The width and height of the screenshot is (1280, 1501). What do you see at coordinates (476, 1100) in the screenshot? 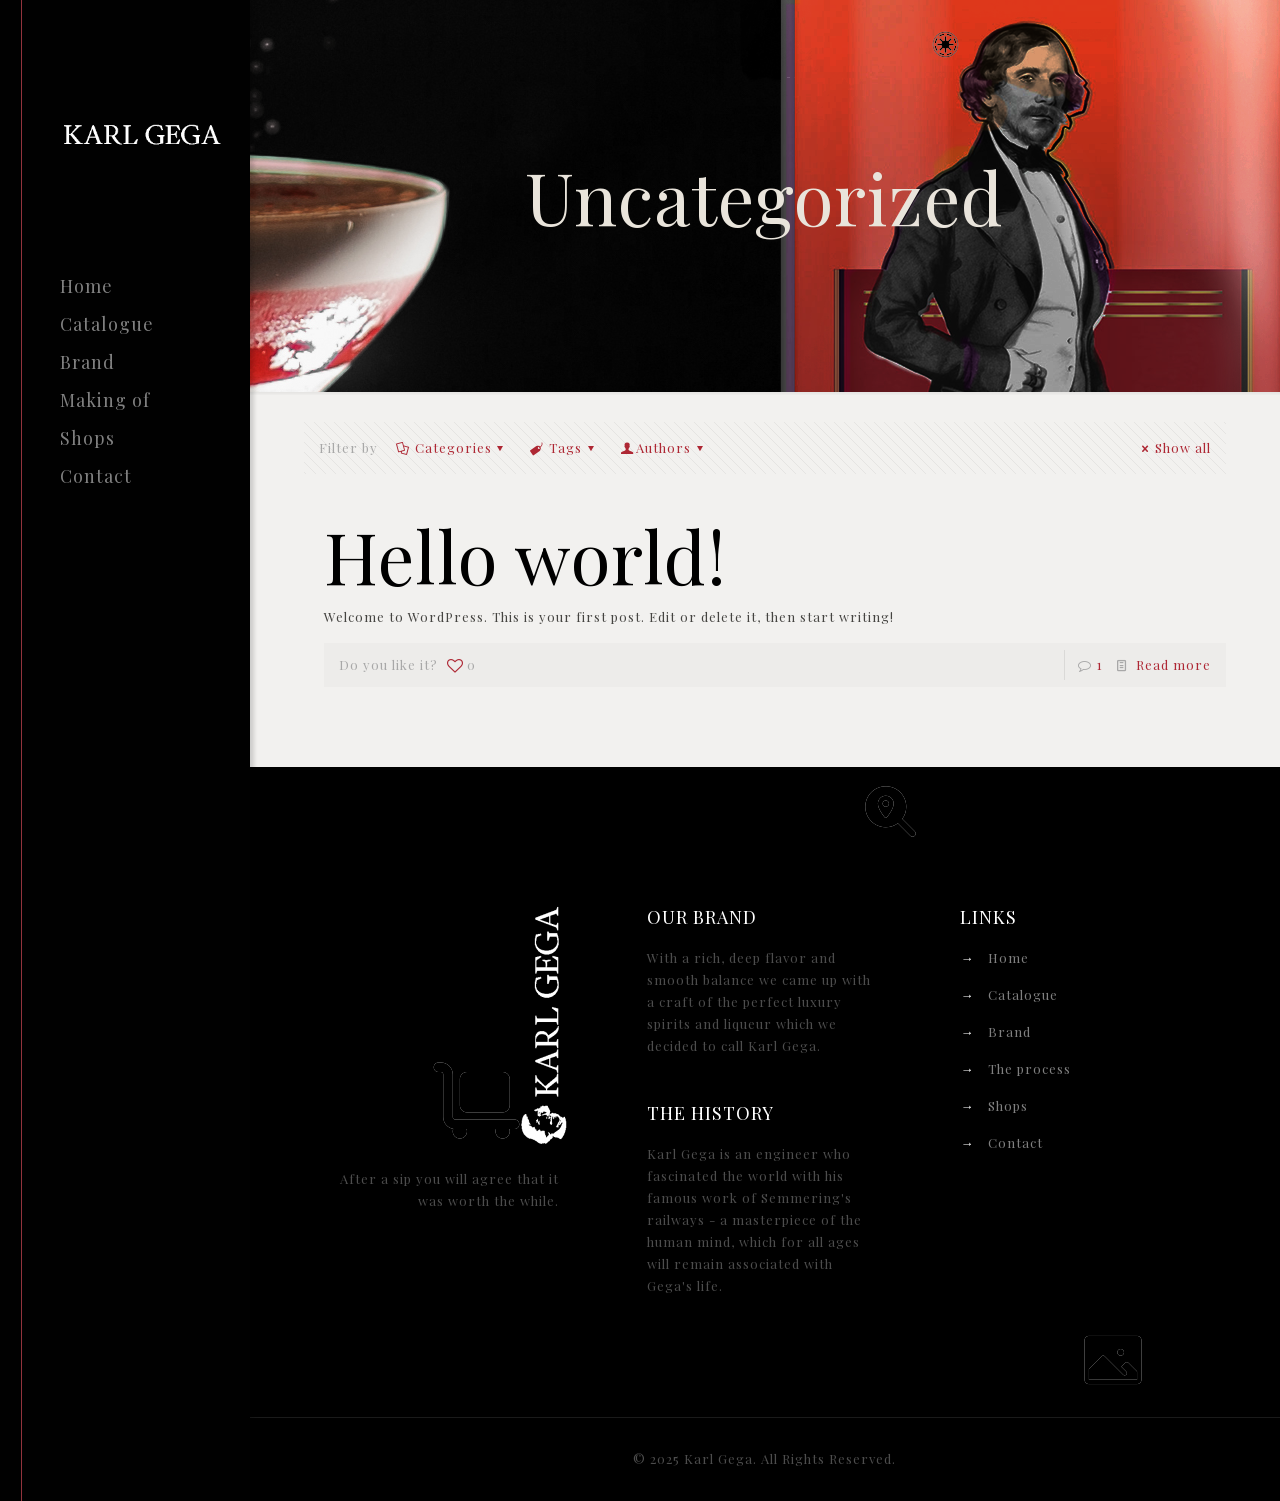
I see `view items ready for shipping` at bounding box center [476, 1100].